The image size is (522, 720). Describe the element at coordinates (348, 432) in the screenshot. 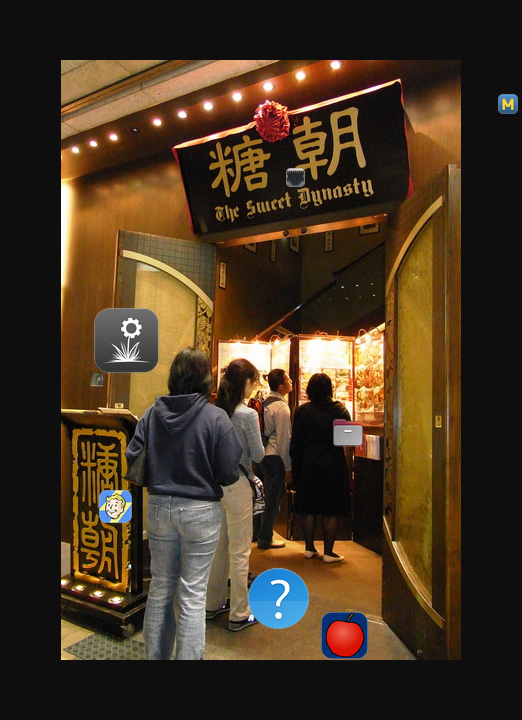

I see `open the file manager application` at that location.